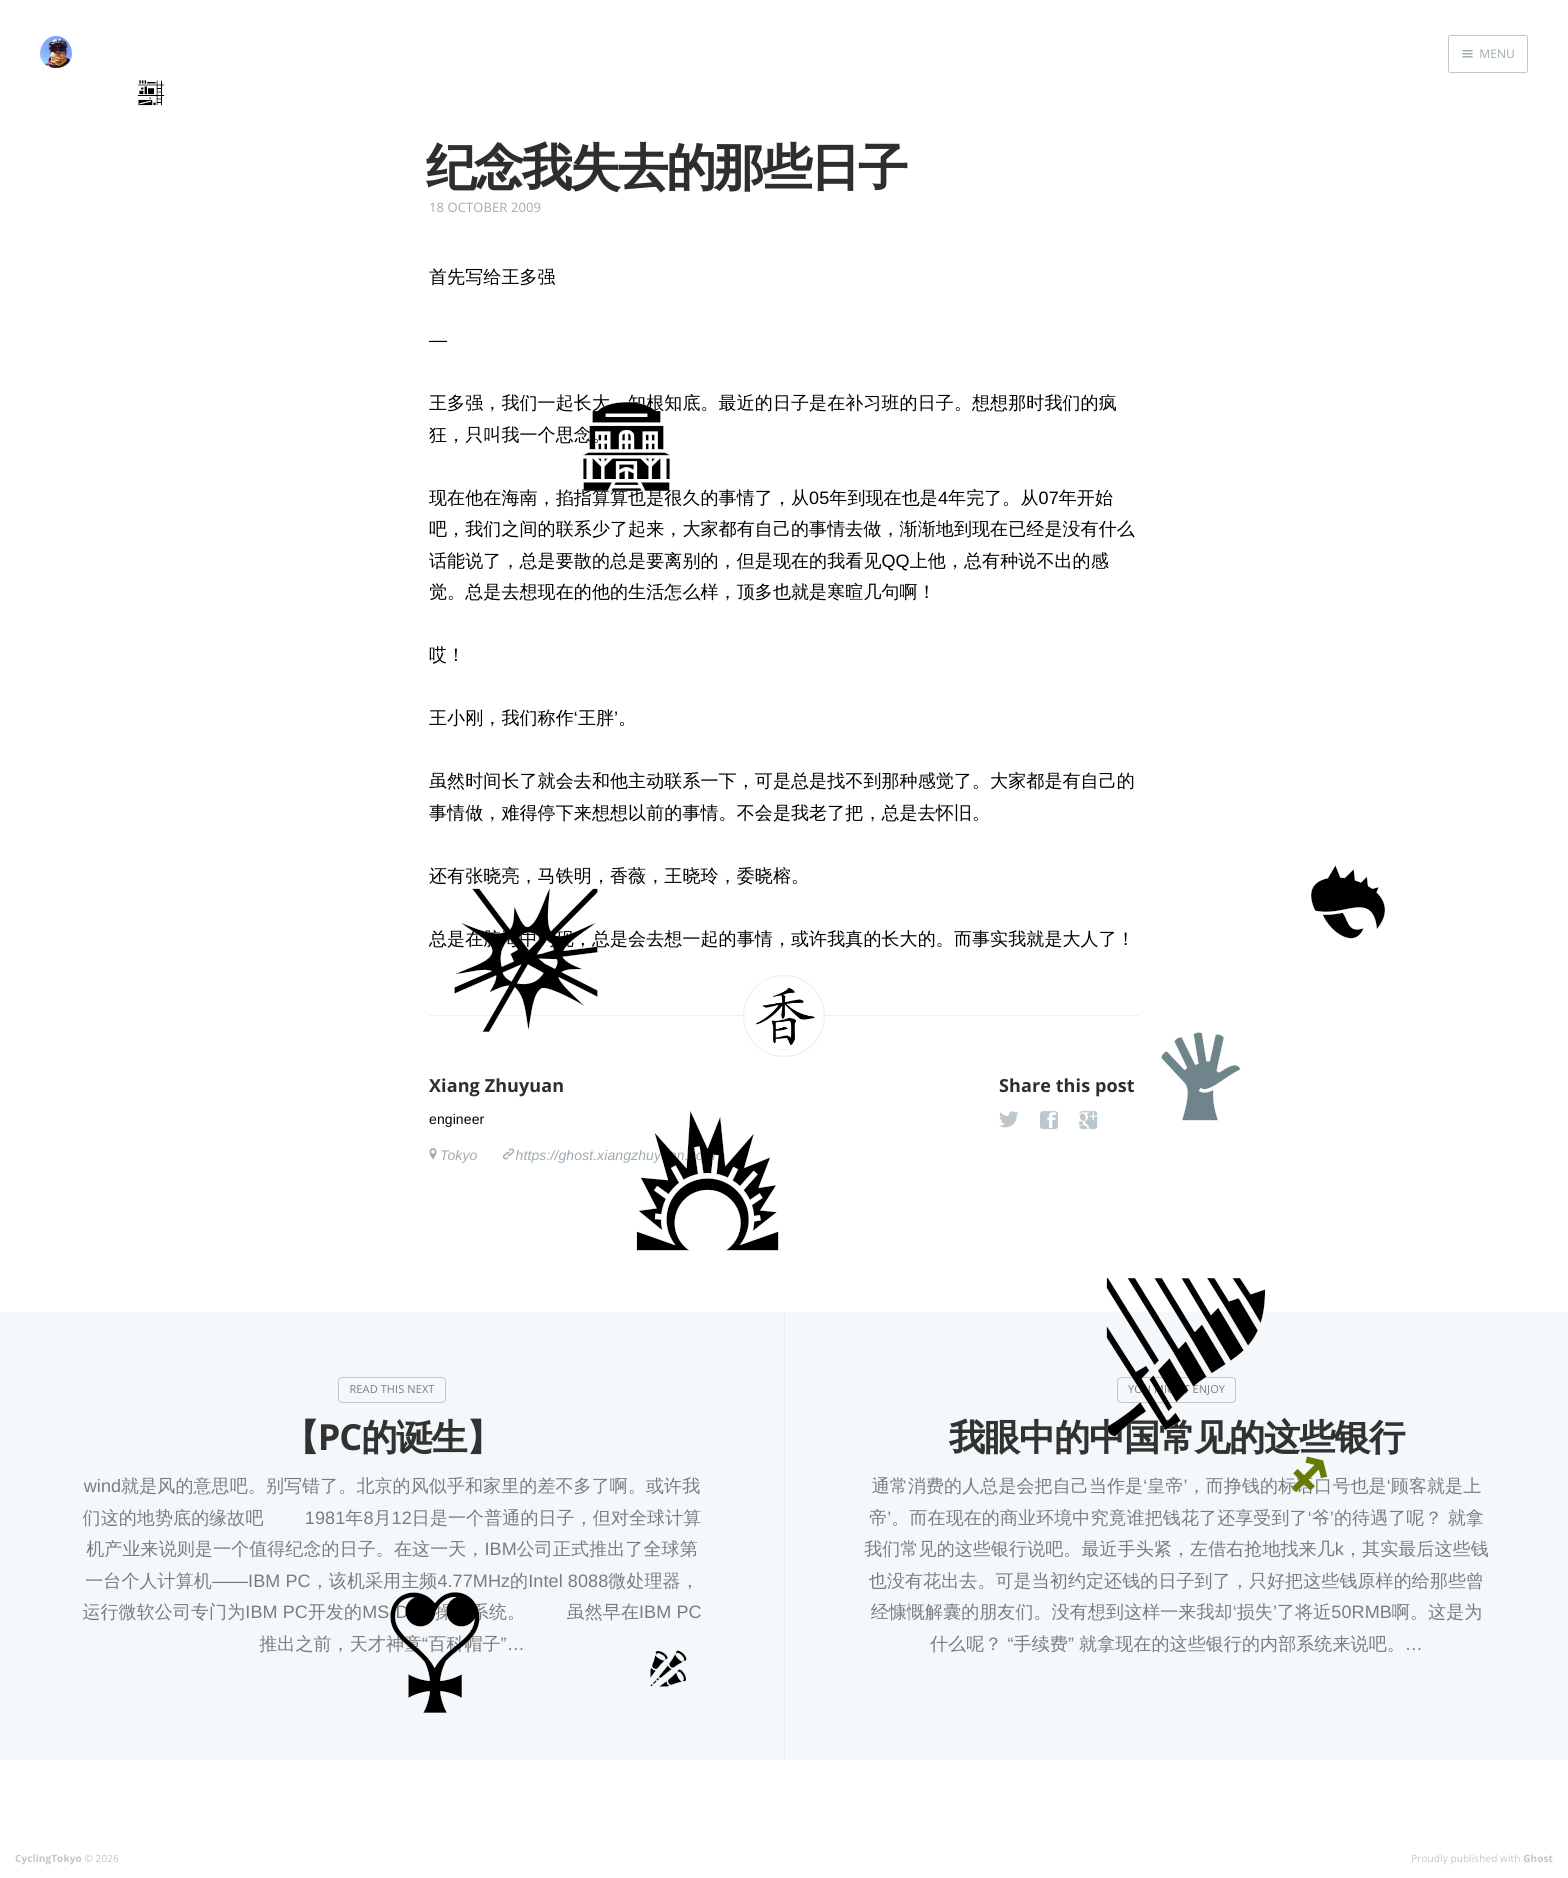 The width and height of the screenshot is (1568, 1878). I want to click on visit the saloon or tavern in-game, so click(626, 446).